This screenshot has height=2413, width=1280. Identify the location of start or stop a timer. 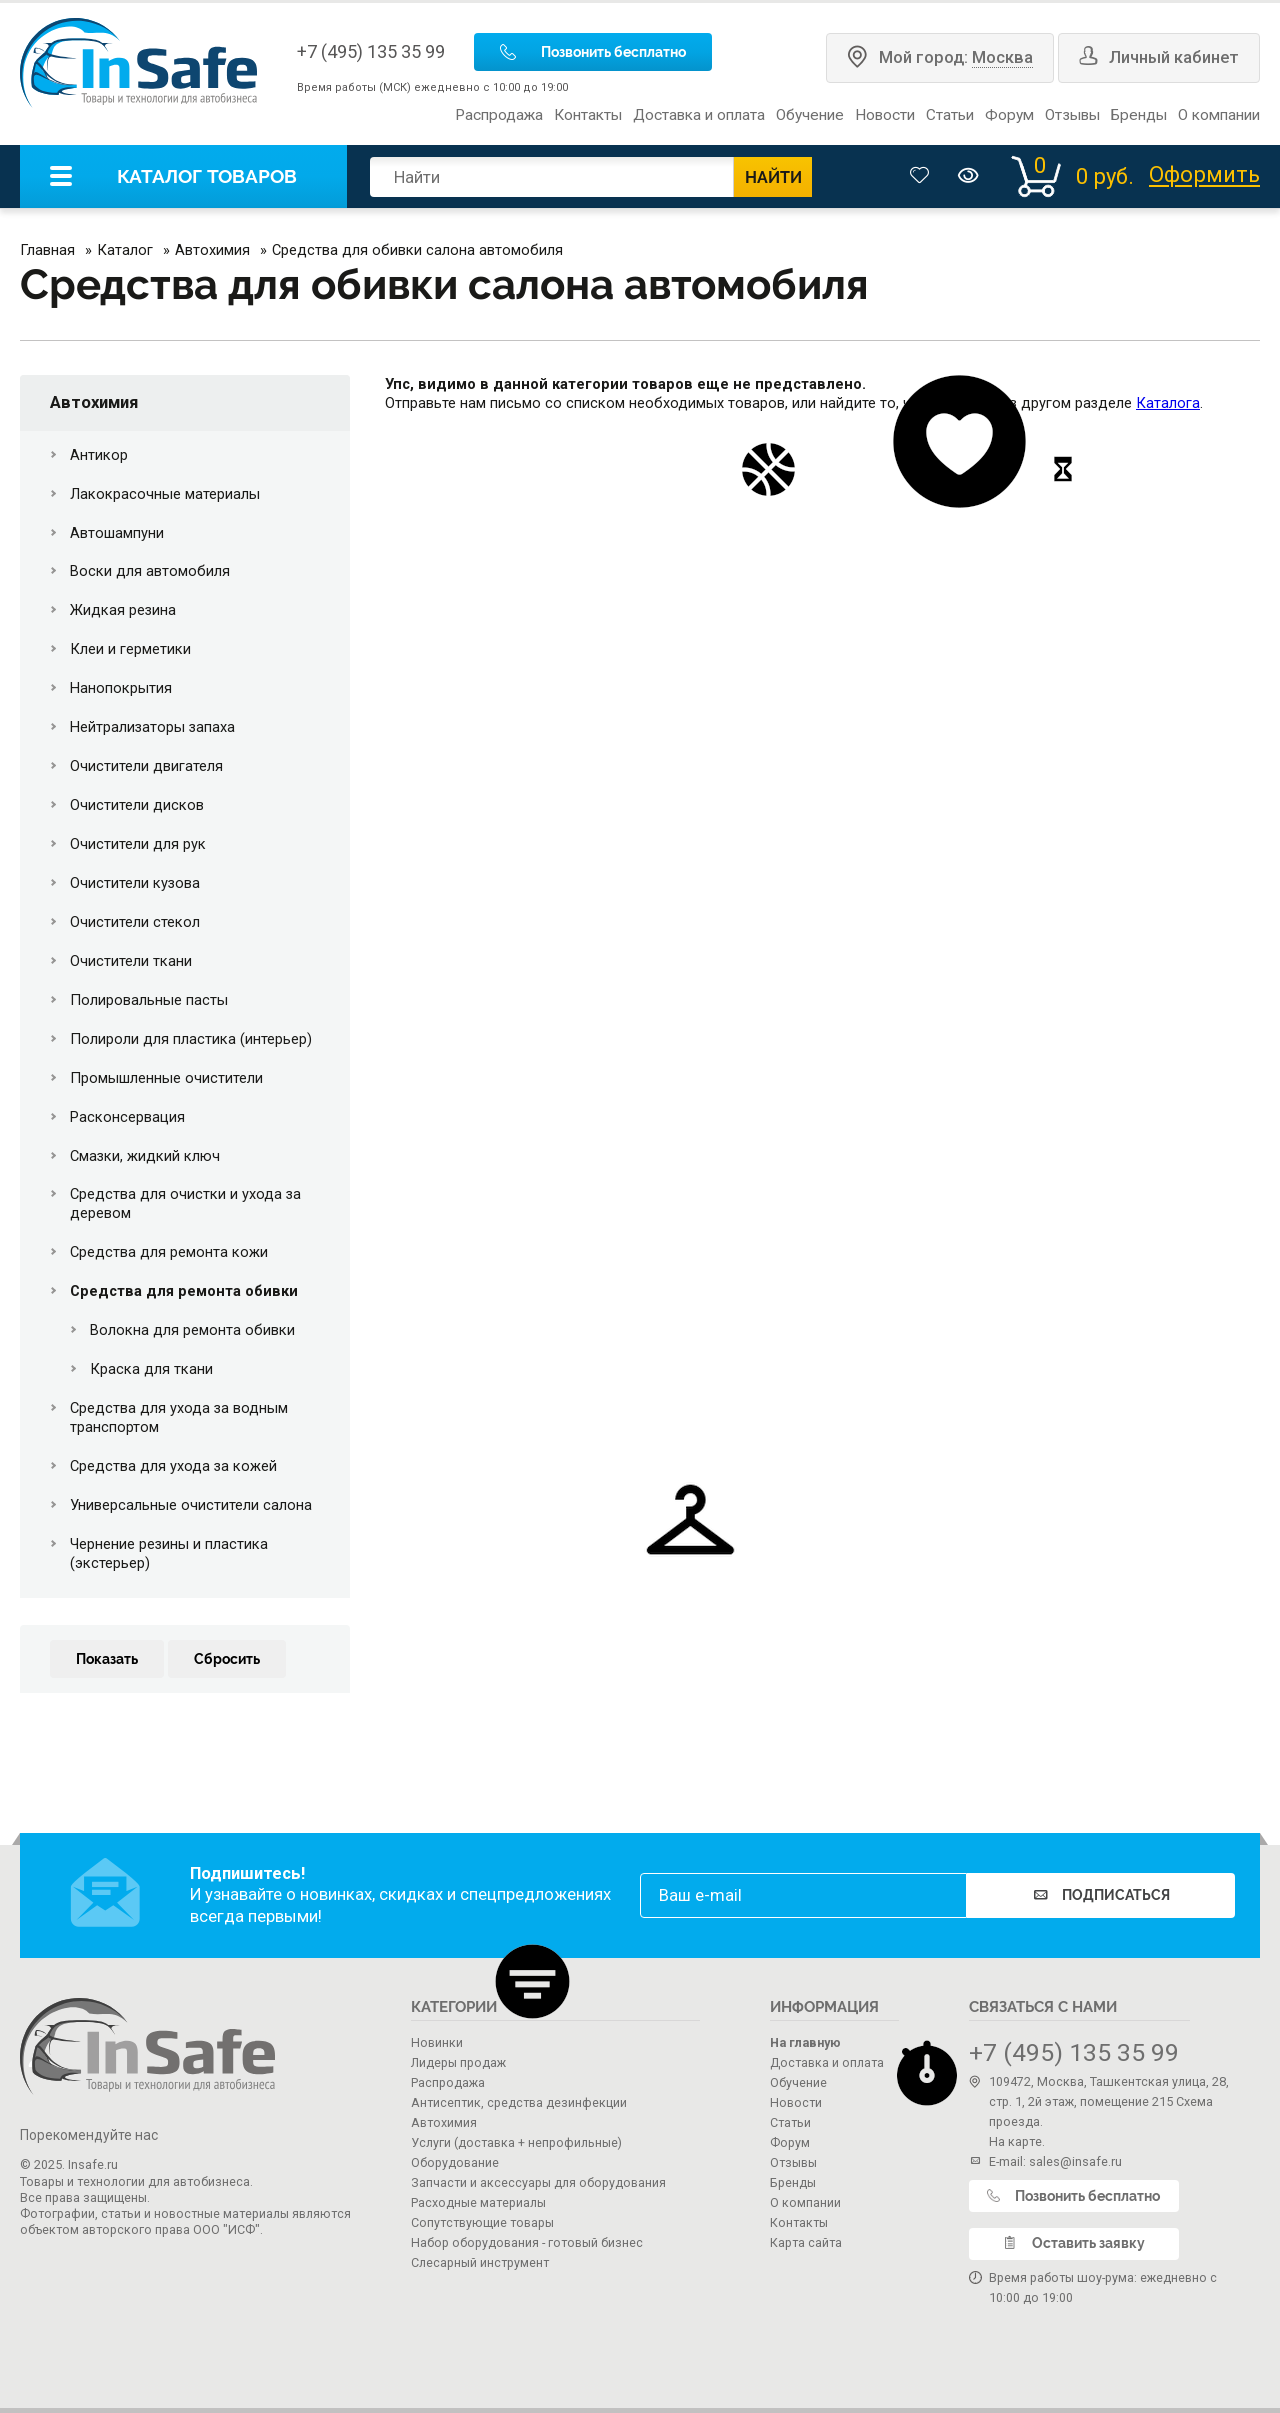
(927, 2073).